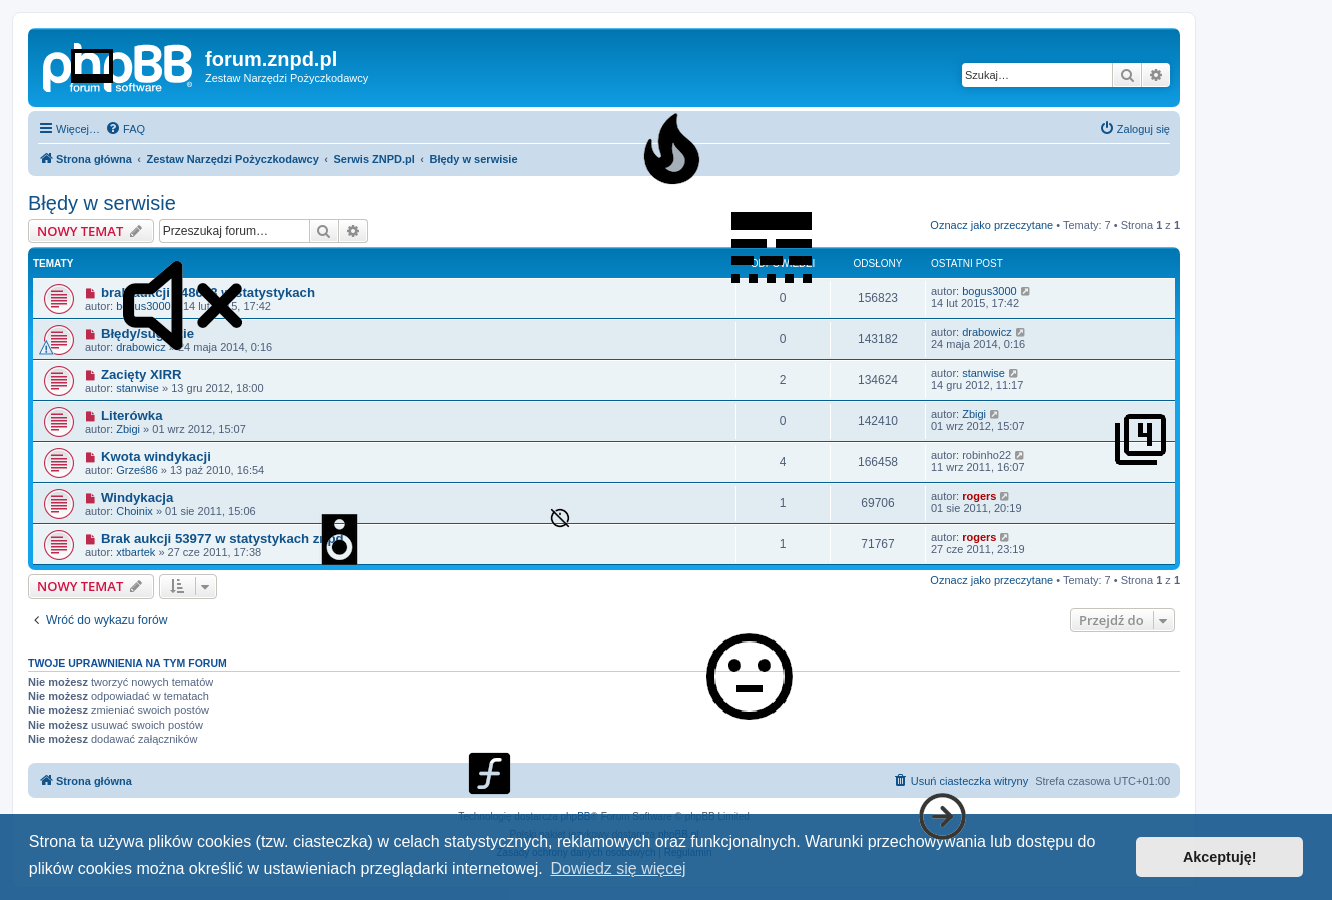 The width and height of the screenshot is (1332, 900). Describe the element at coordinates (339, 539) in the screenshot. I see `adjust speaker or audio output settings` at that location.